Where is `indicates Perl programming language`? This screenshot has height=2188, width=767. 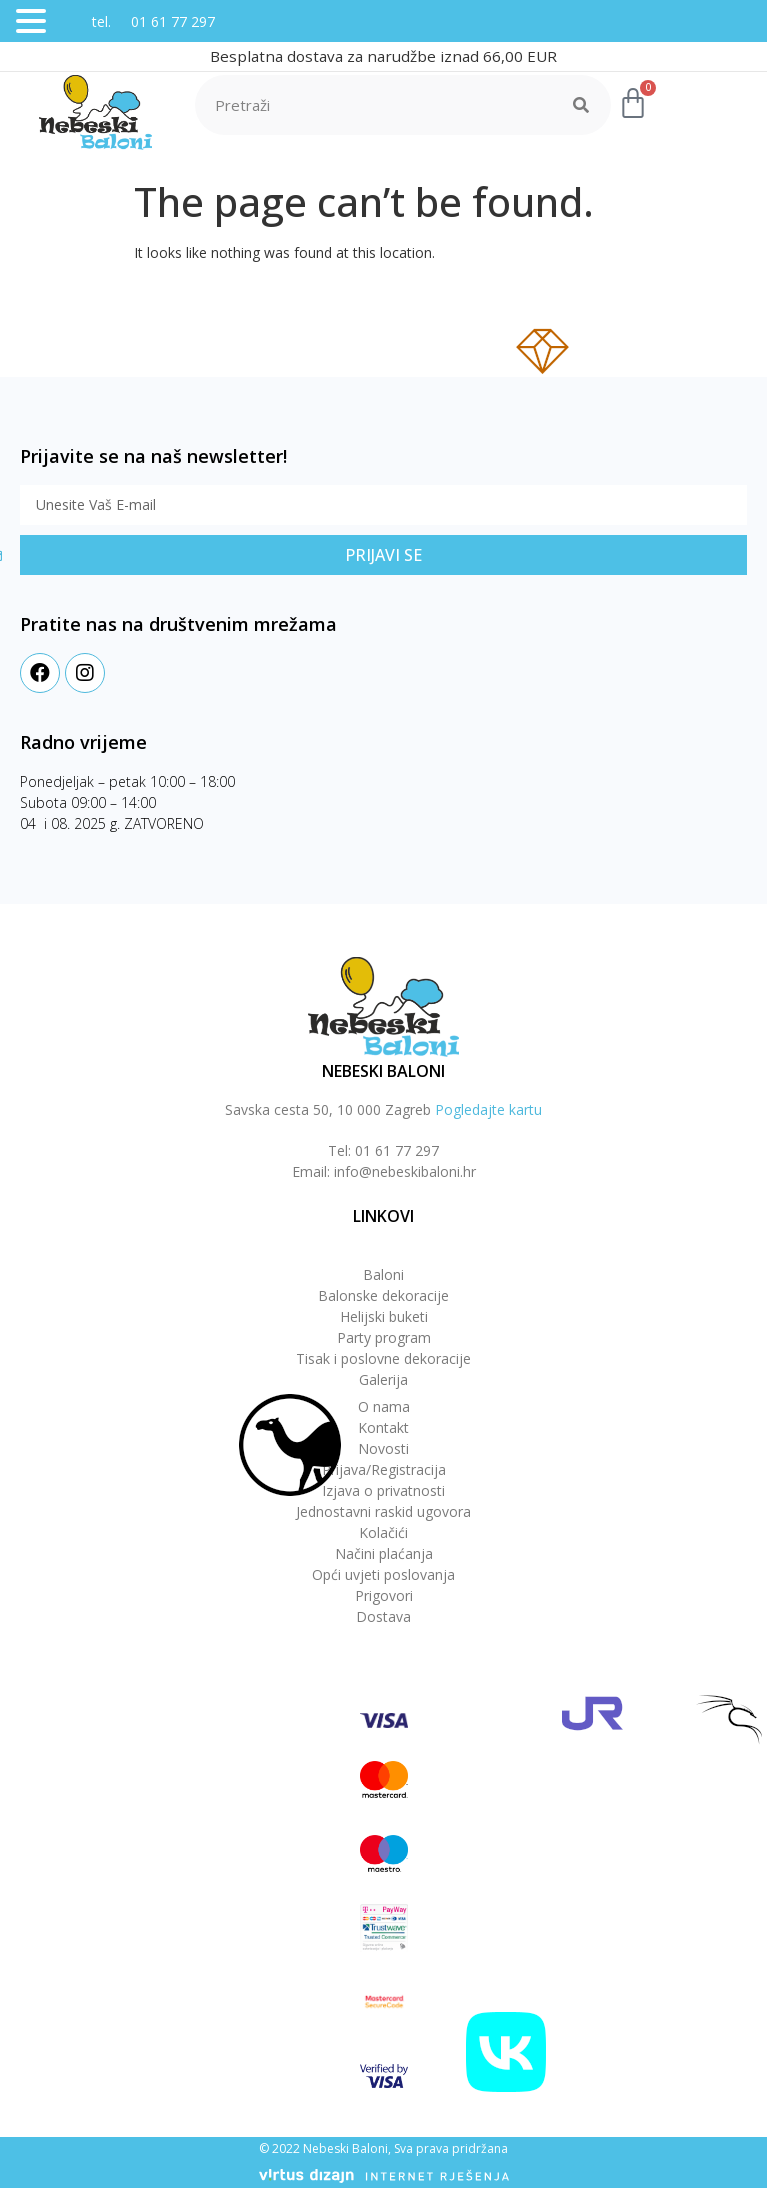 indicates Perl programming language is located at coordinates (290, 1445).